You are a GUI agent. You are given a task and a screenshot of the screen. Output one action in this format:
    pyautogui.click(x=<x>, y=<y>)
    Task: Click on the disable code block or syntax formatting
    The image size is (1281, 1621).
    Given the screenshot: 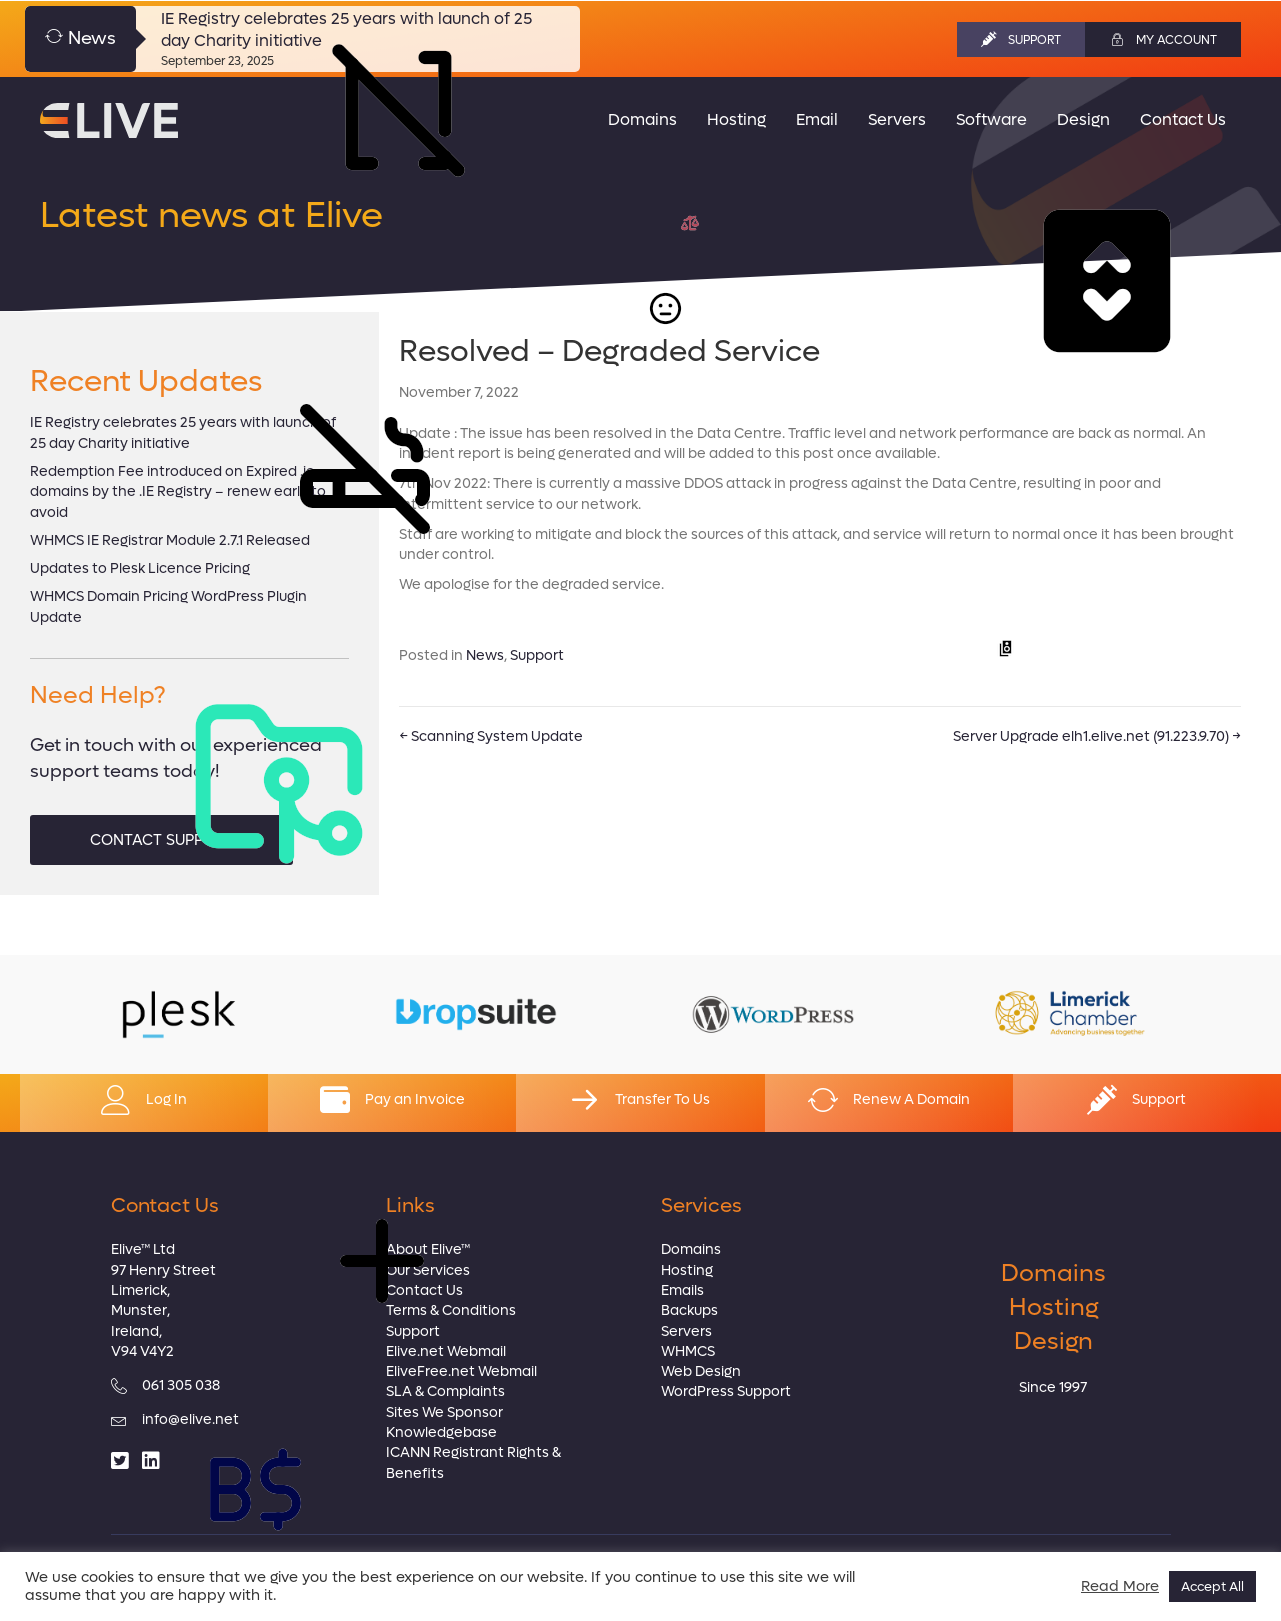 What is the action you would take?
    pyautogui.click(x=398, y=110)
    